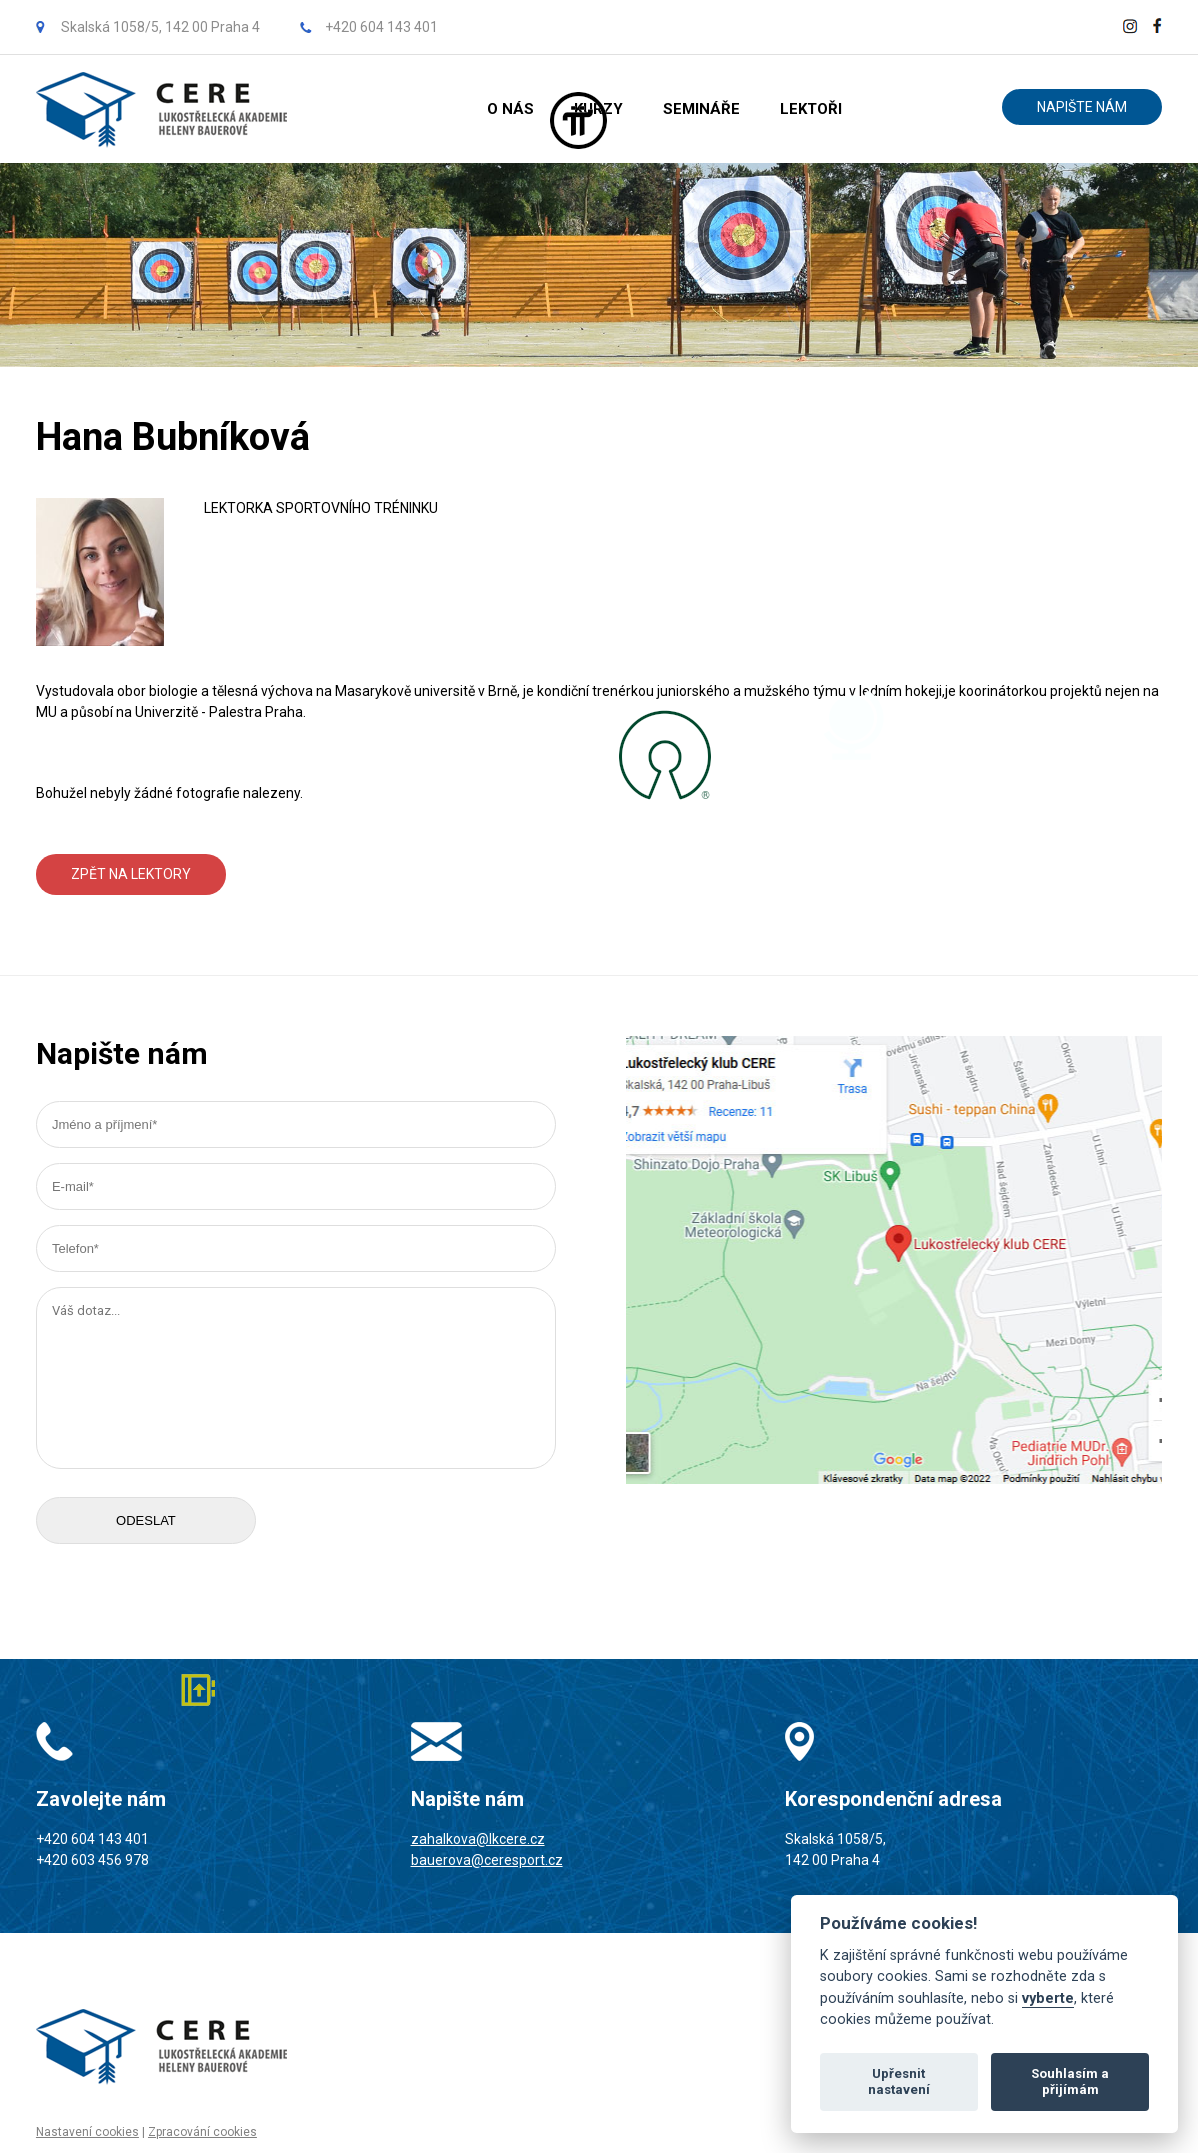 The height and width of the screenshot is (2153, 1198). I want to click on switch to global or international settings, so click(851, 724).